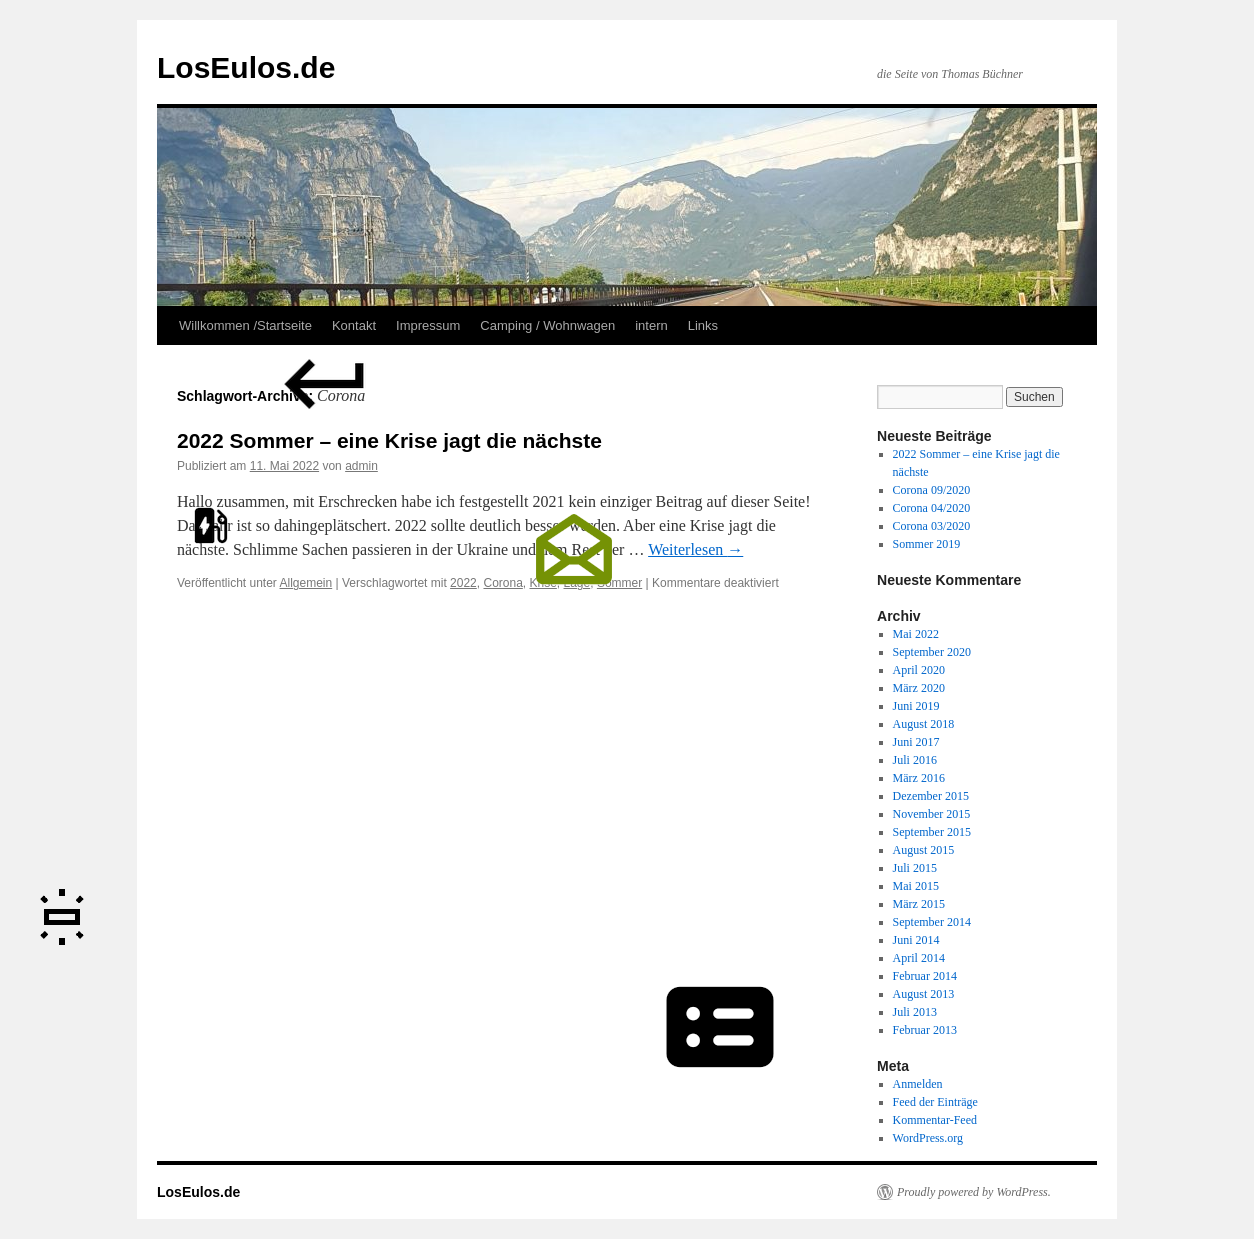  I want to click on view opened or read mail, so click(574, 552).